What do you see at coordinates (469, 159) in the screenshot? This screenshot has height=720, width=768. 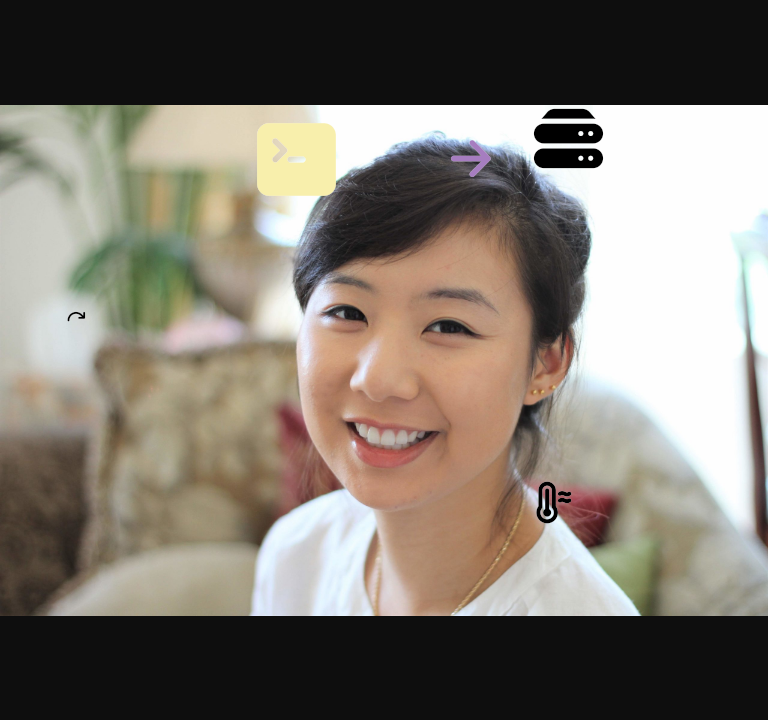 I see `navigate to the next item or page` at bounding box center [469, 159].